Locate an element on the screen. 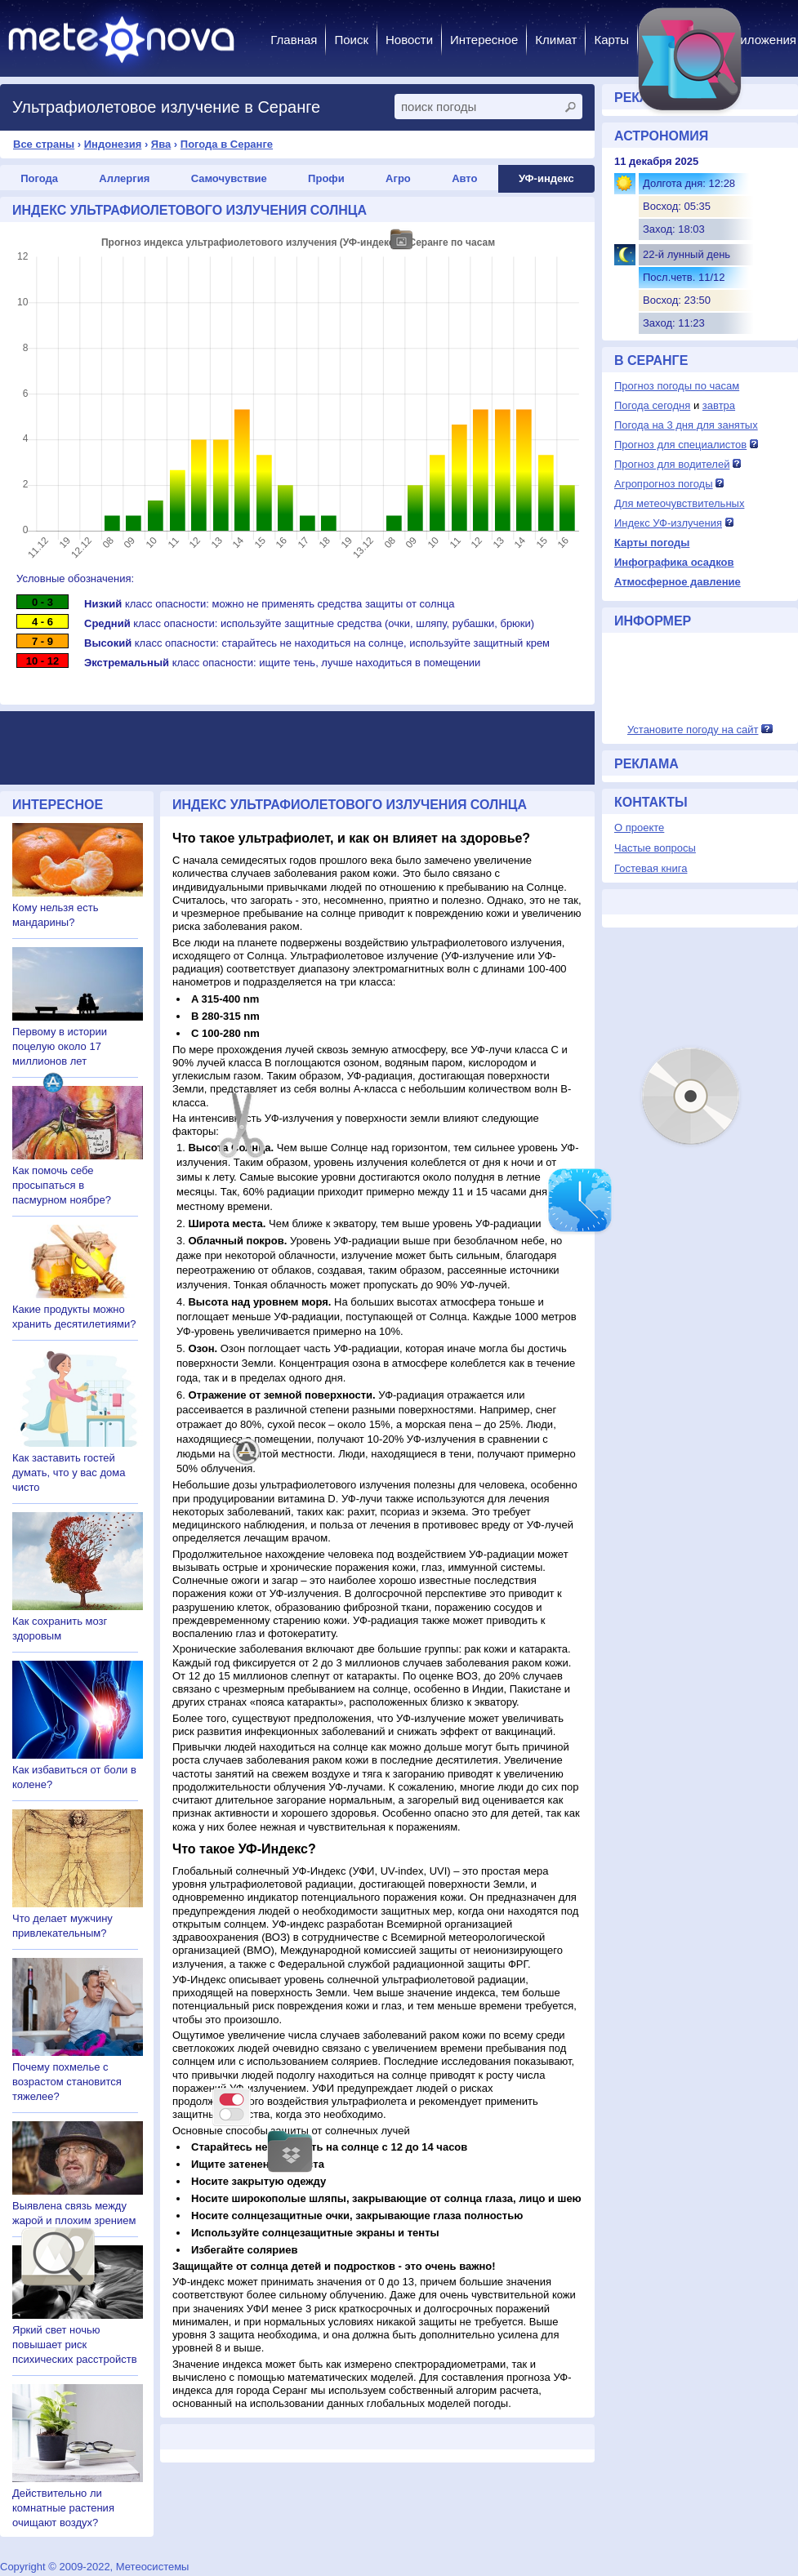  cut selected content to clipboard is located at coordinates (242, 1125).